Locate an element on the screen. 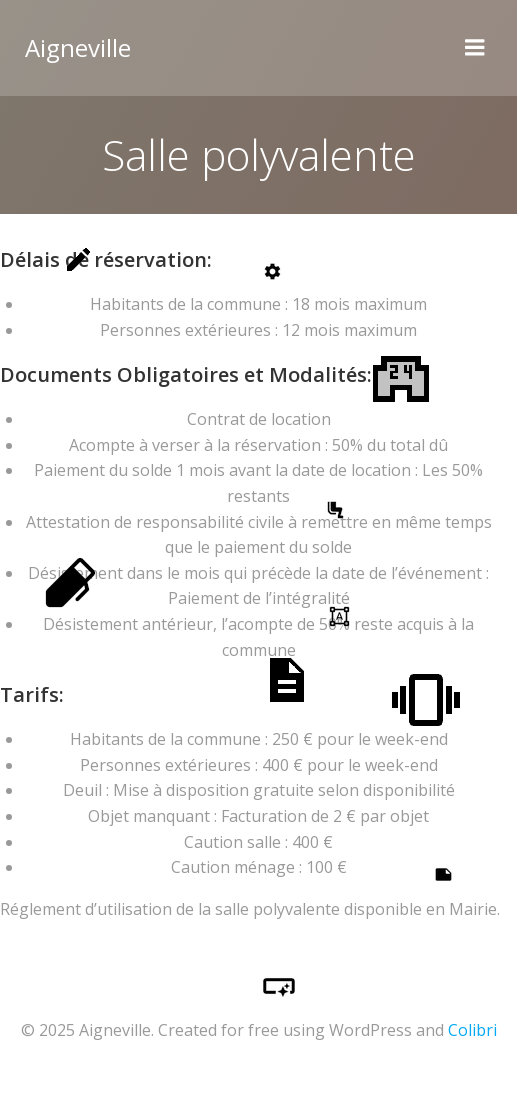 Image resolution: width=517 pixels, height=1094 pixels. view document details is located at coordinates (287, 680).